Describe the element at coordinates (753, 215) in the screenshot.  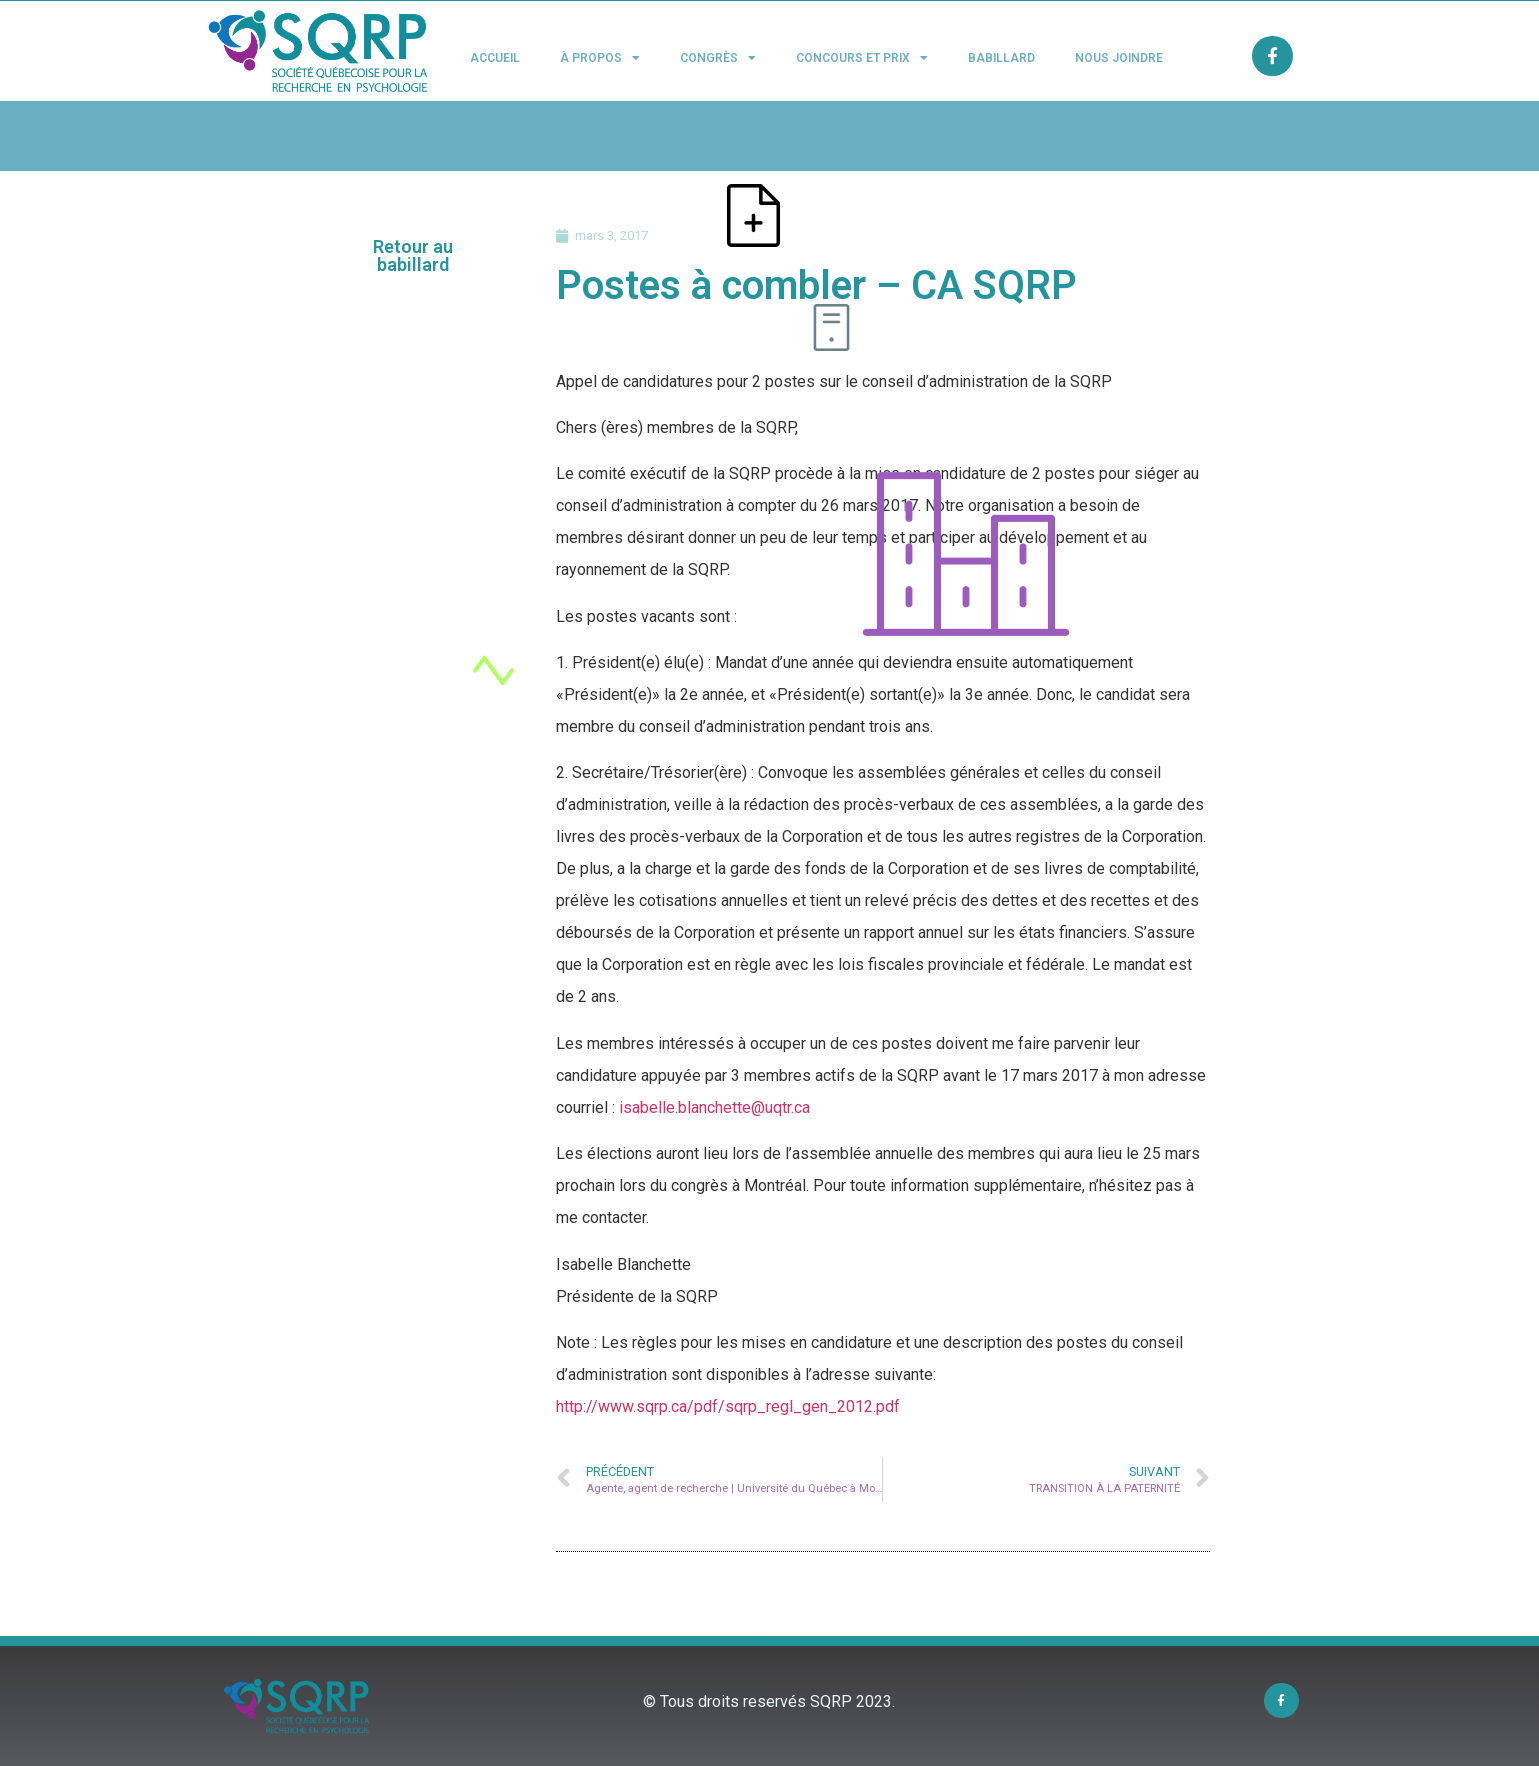
I see `create a new file` at that location.